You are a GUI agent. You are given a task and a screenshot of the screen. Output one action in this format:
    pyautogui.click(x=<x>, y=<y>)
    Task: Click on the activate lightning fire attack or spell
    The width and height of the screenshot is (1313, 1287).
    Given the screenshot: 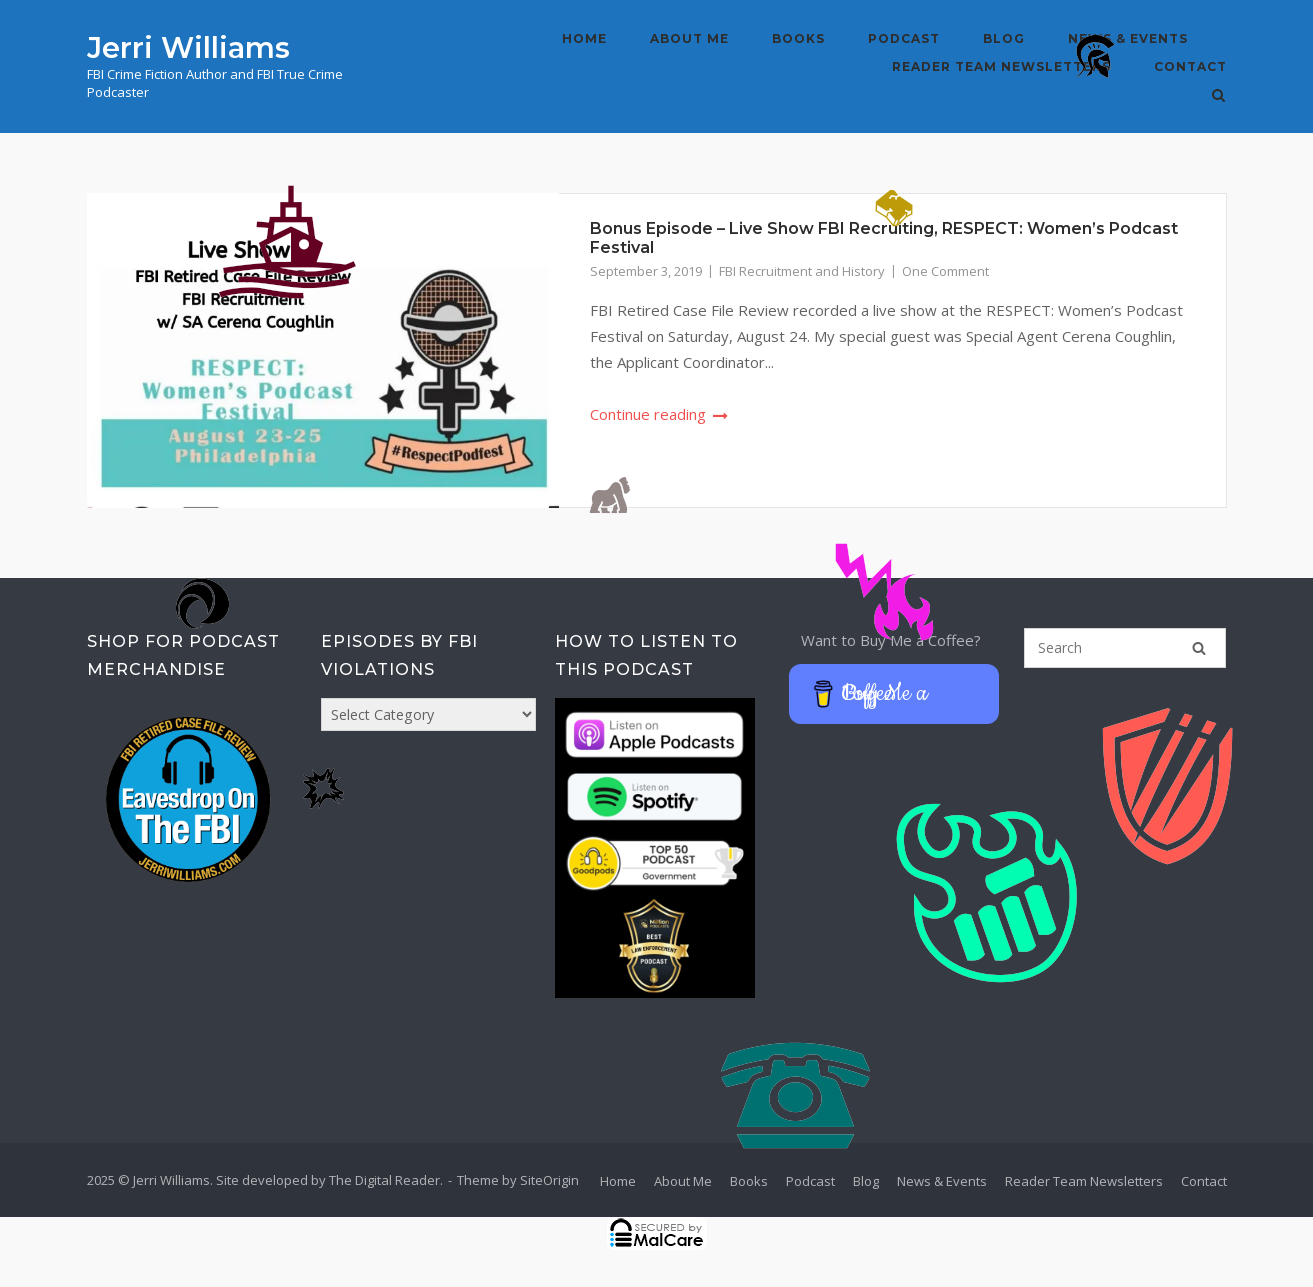 What is the action you would take?
    pyautogui.click(x=884, y=592)
    